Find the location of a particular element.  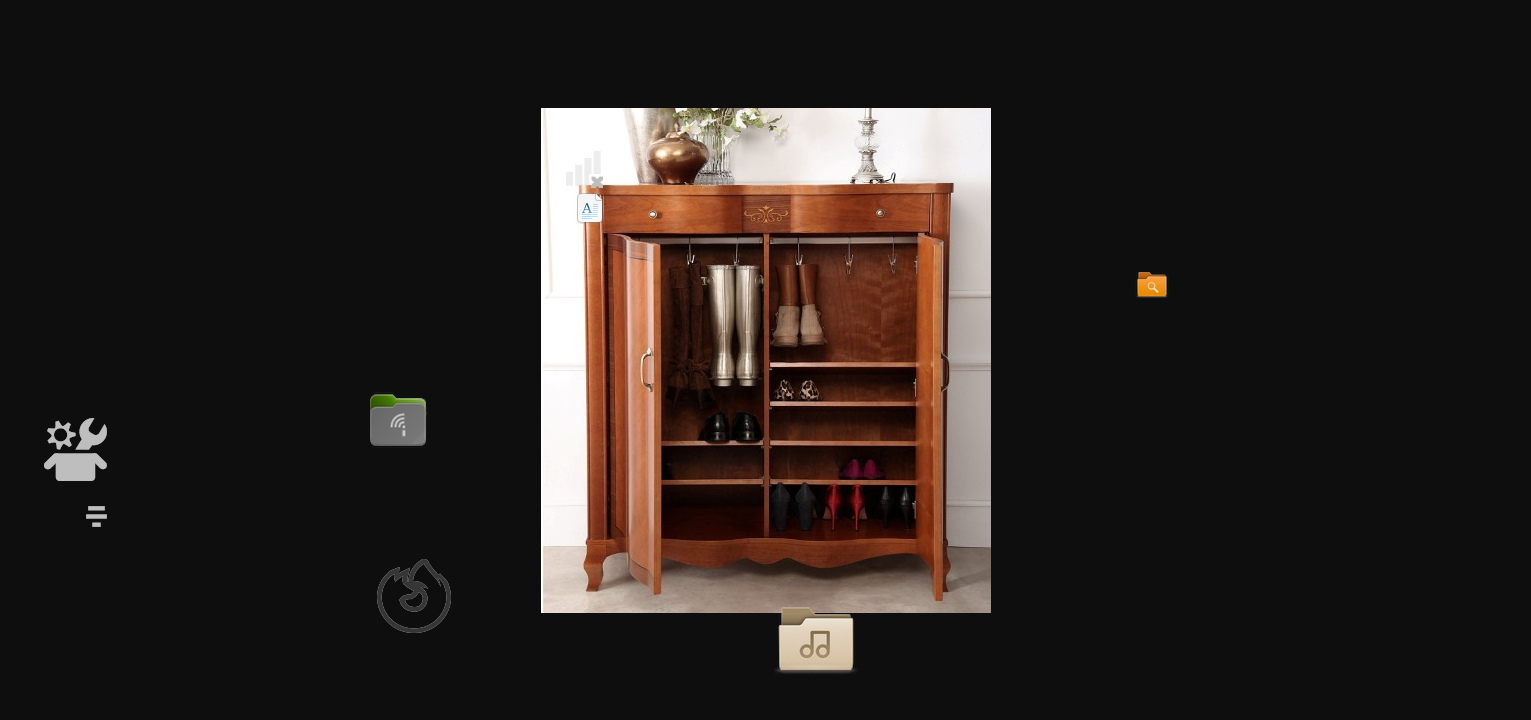

indicates no cellular network connection is located at coordinates (584, 169).